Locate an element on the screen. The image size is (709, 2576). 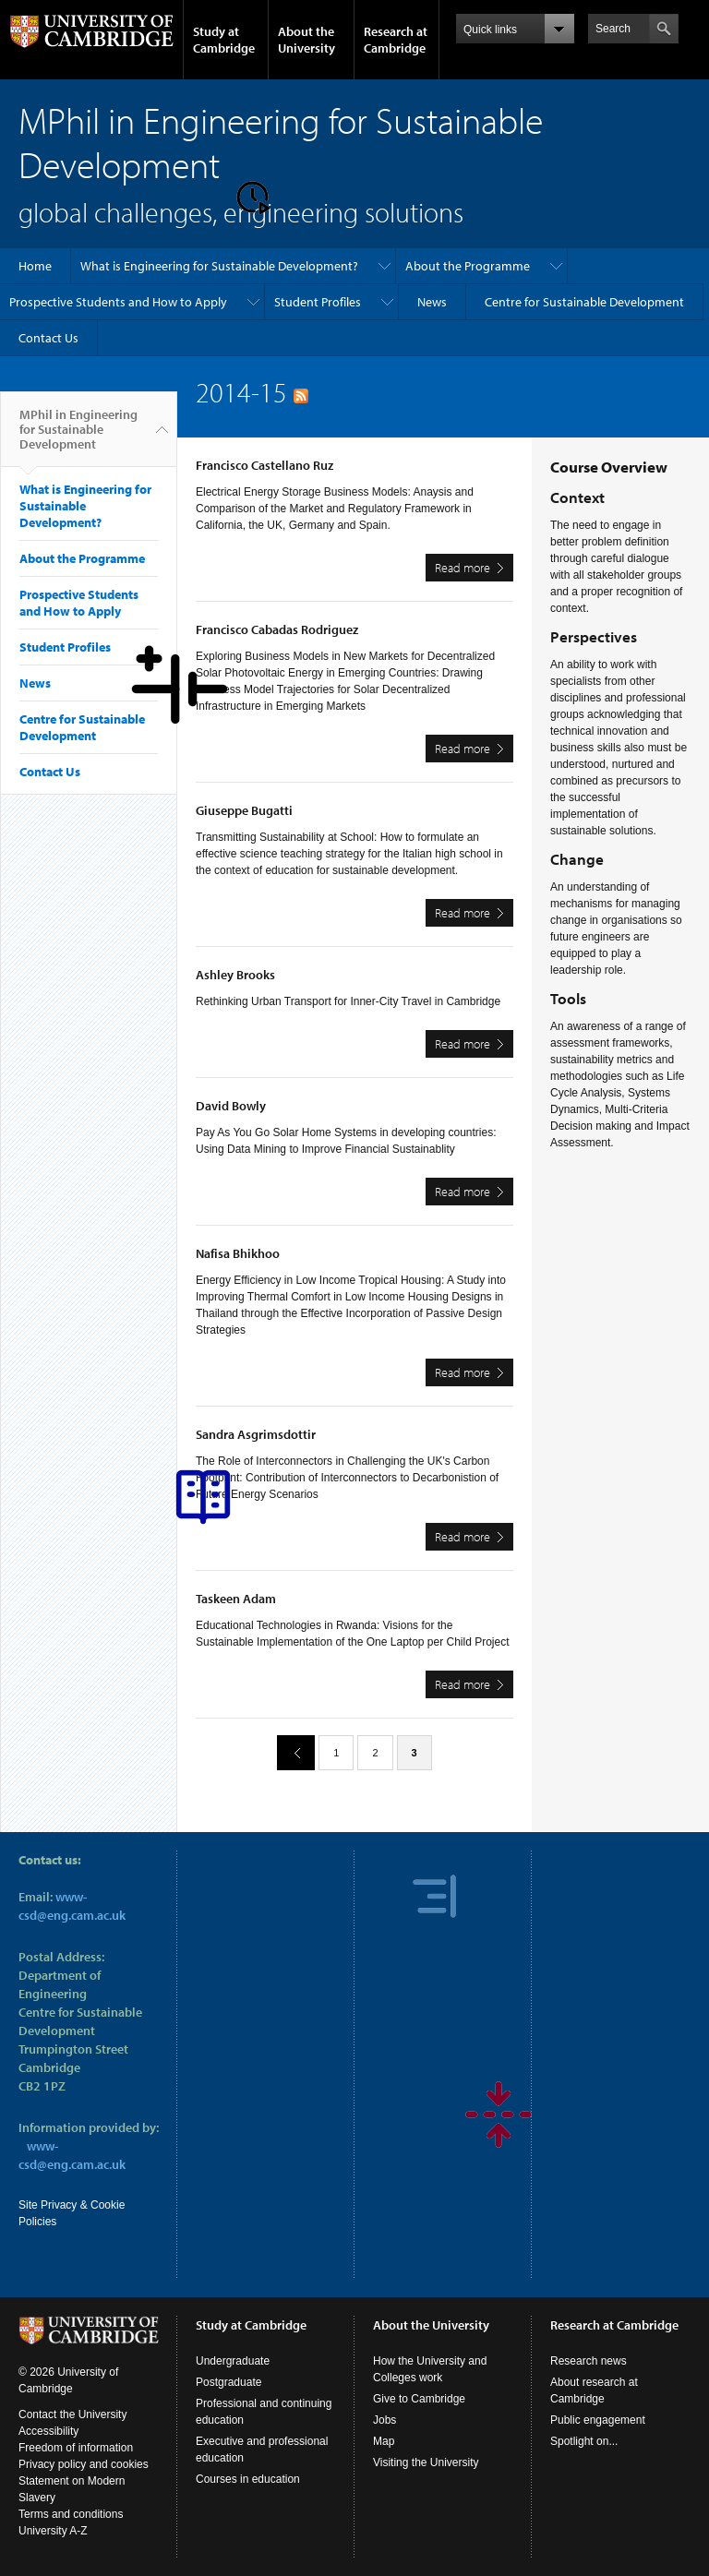
add a new cell to the circuit diagram is located at coordinates (179, 689).